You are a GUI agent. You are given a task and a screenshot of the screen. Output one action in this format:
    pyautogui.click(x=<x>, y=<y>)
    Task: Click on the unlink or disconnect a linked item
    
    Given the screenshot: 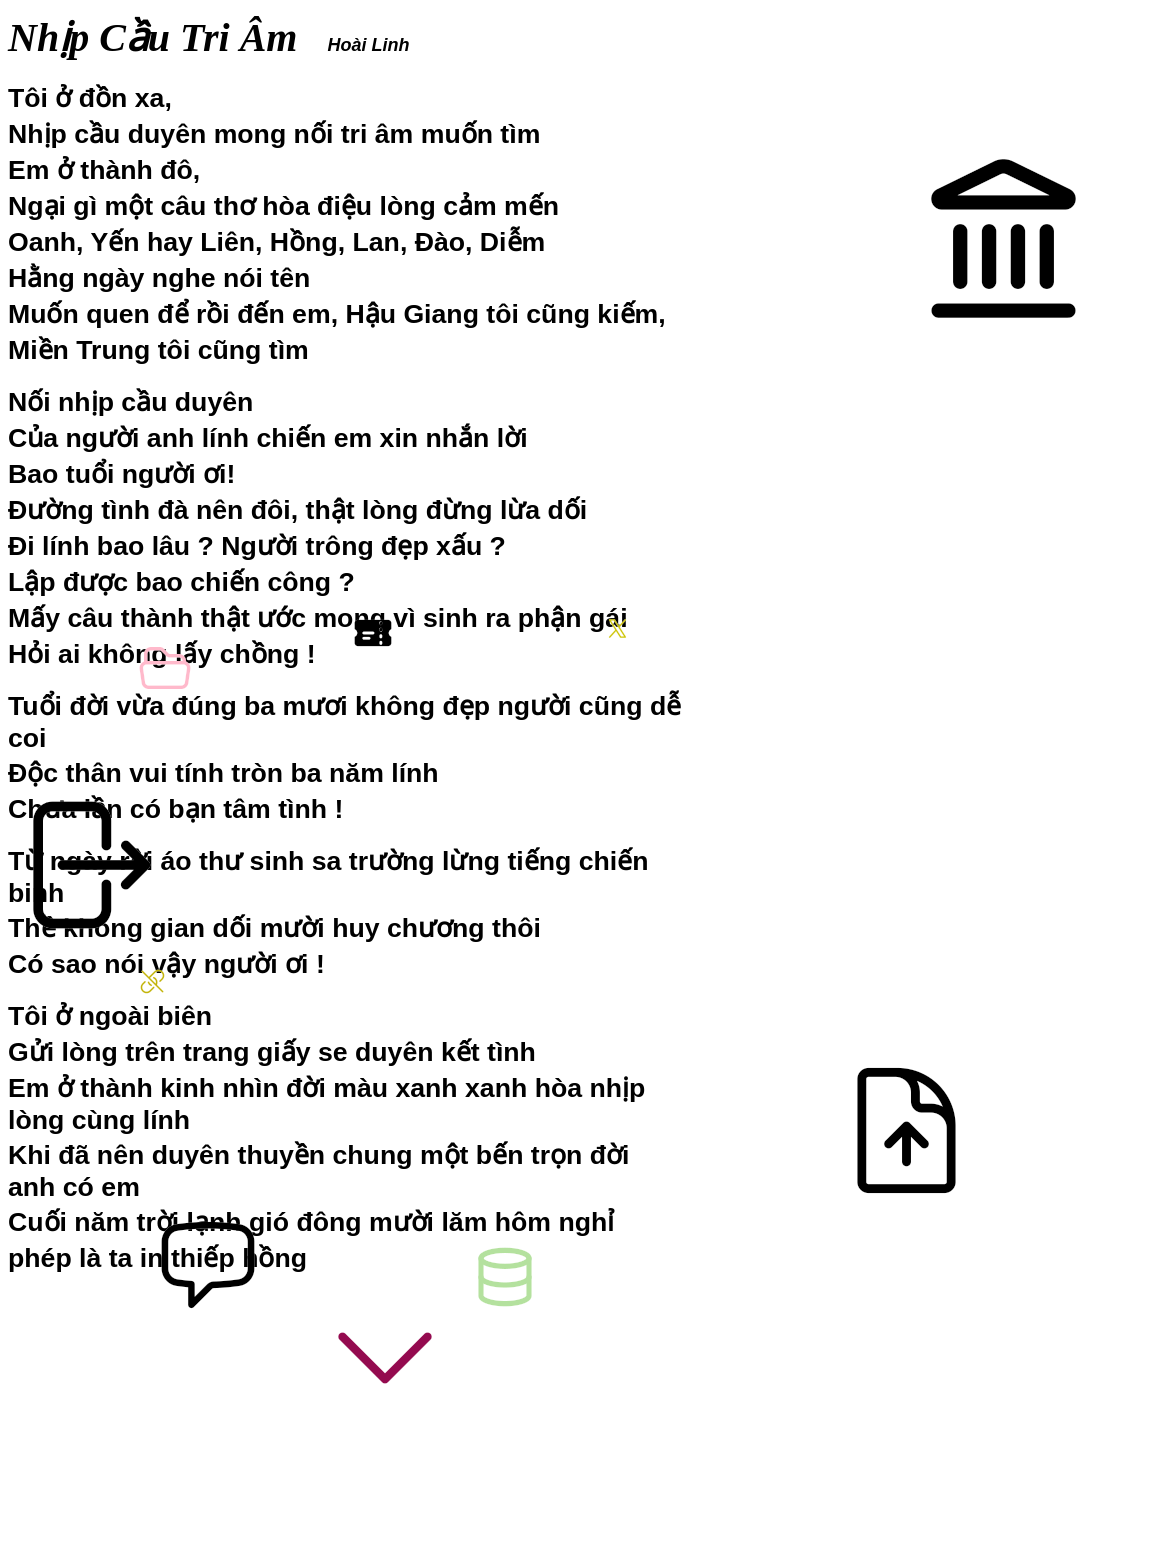 What is the action you would take?
    pyautogui.click(x=152, y=981)
    